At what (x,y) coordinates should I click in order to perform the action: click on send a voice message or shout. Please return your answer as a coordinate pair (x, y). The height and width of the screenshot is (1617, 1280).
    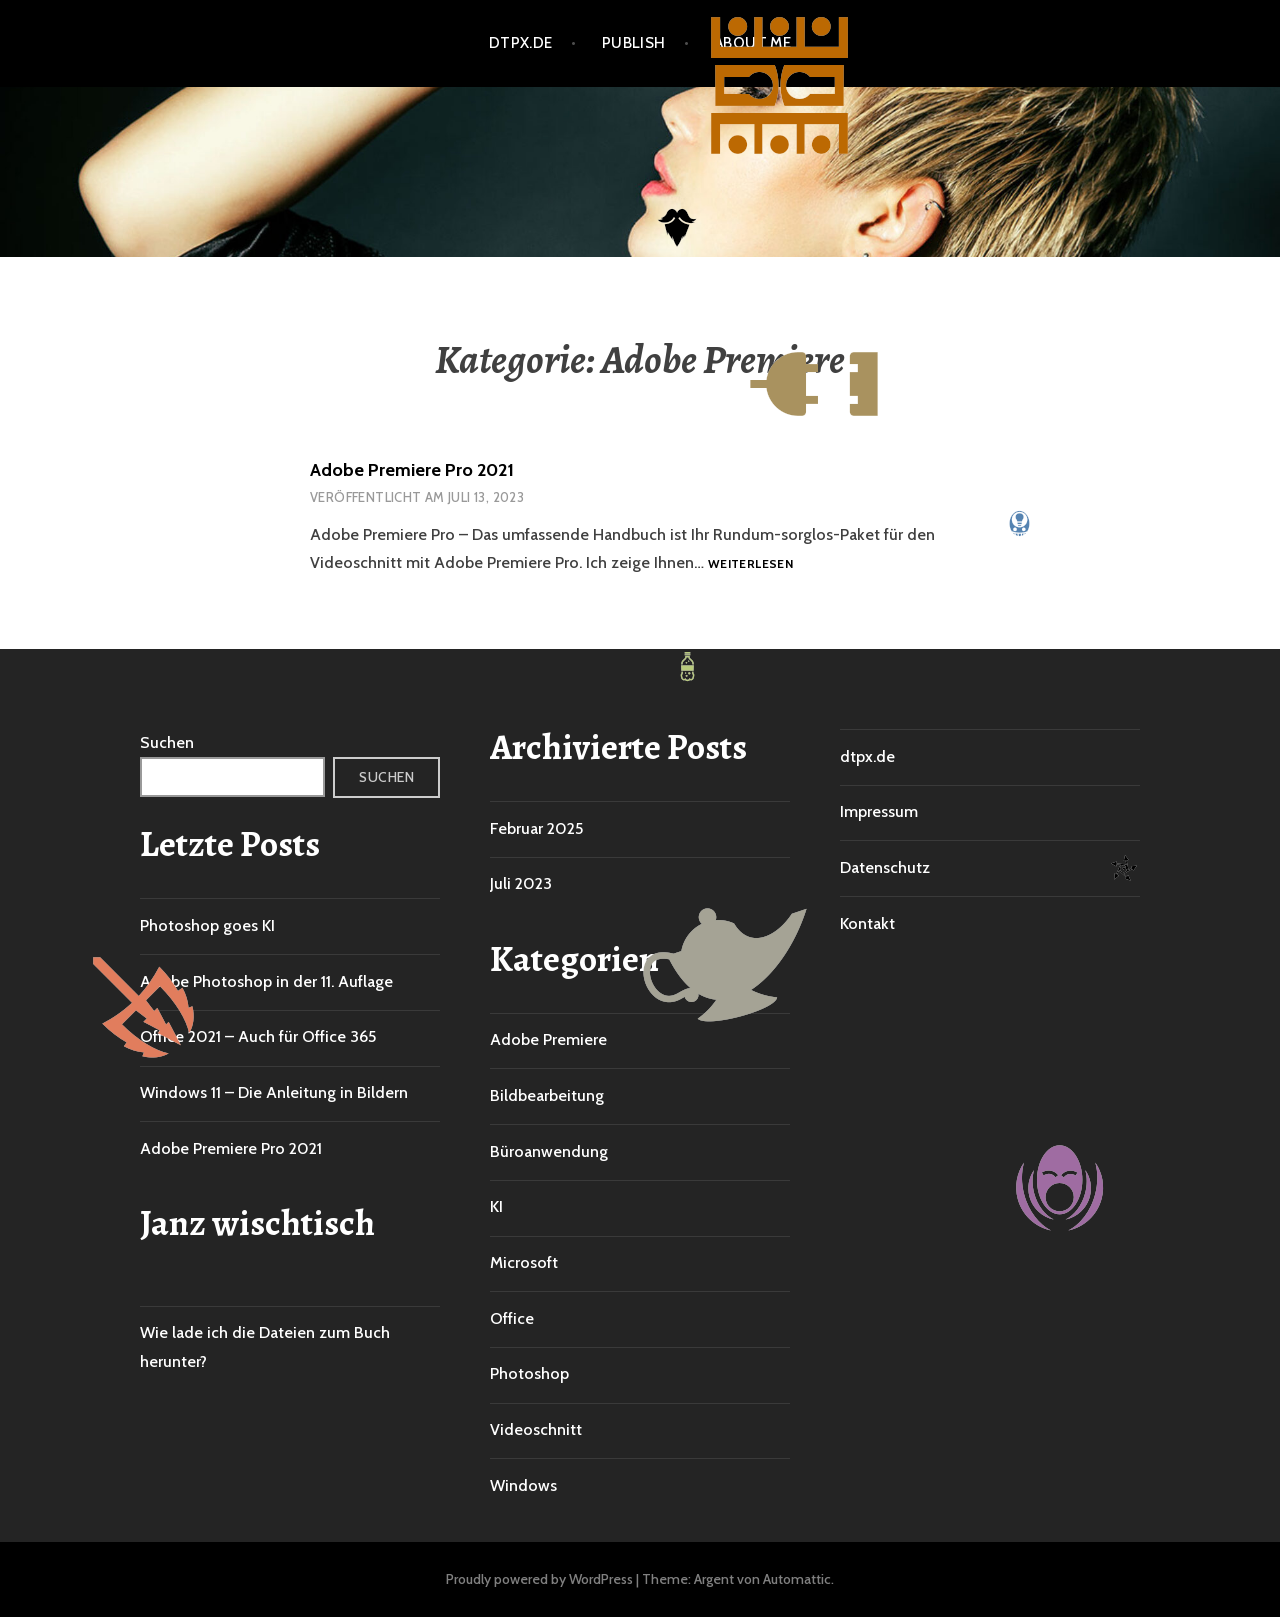
    Looking at the image, I should click on (1059, 1186).